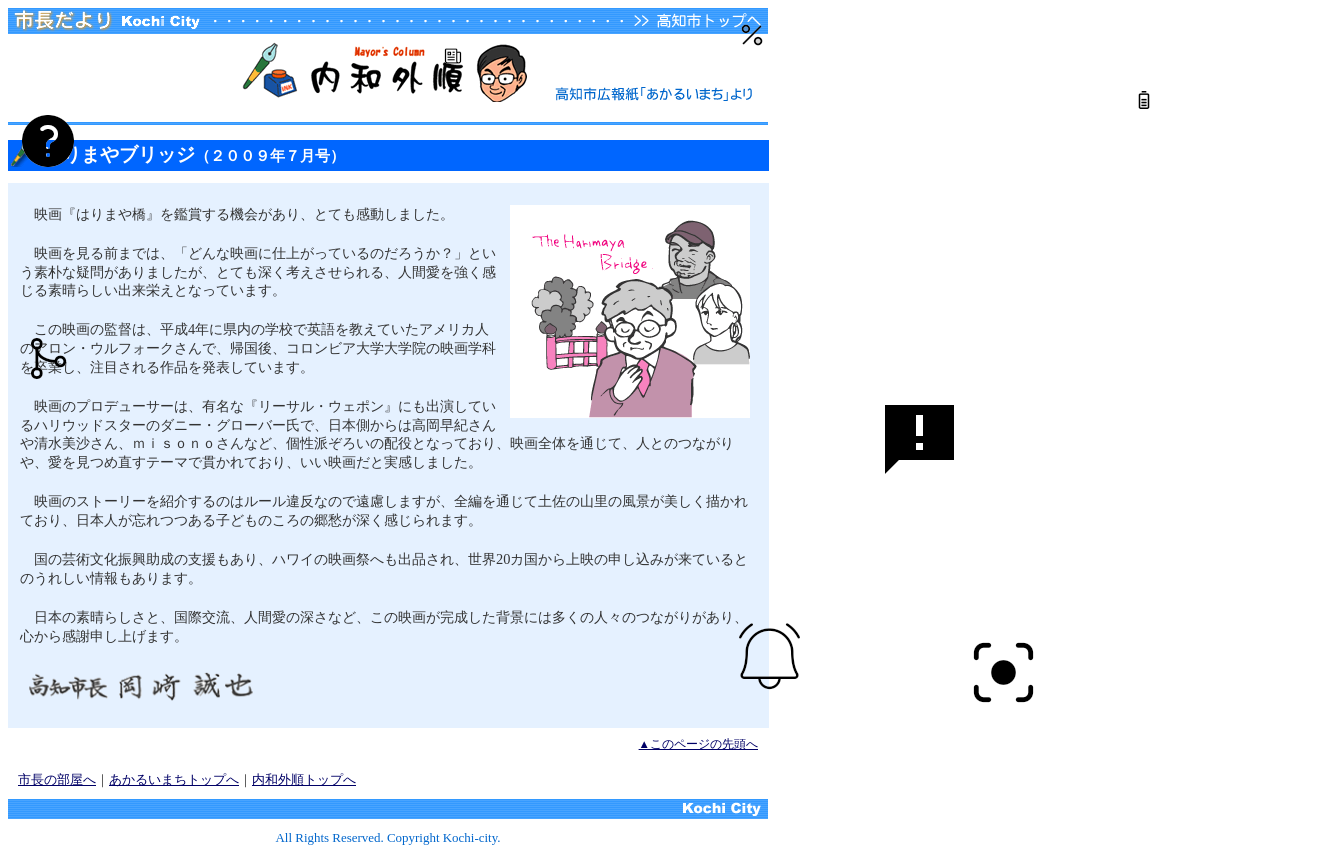  What do you see at coordinates (48, 358) in the screenshot?
I see `merge branches in version control` at bounding box center [48, 358].